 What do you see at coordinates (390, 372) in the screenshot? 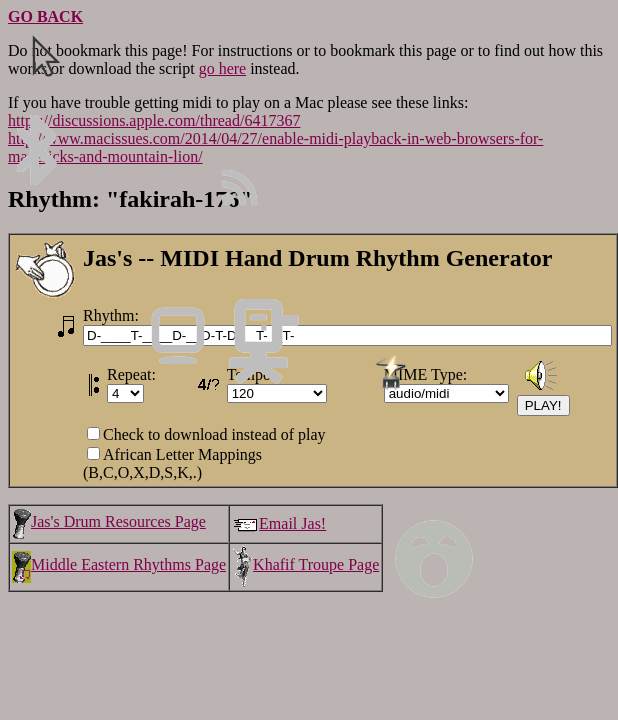
I see `indicates device is connected to power adapter` at bounding box center [390, 372].